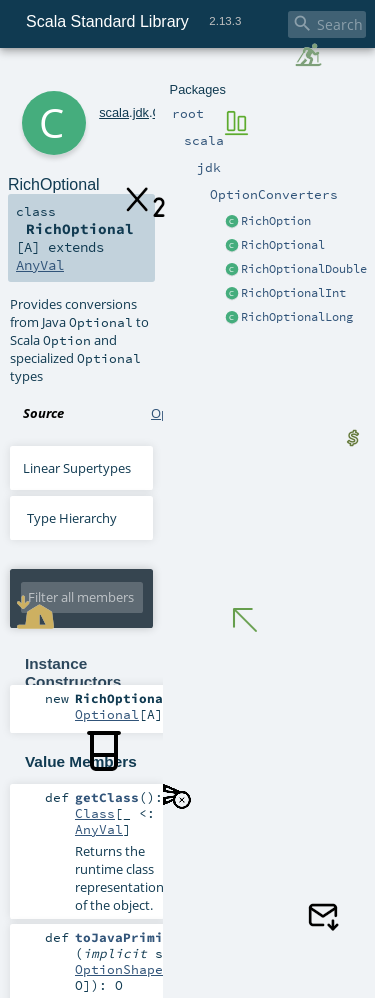  What do you see at coordinates (308, 54) in the screenshot?
I see `access nordic skiing trails or activities` at bounding box center [308, 54].